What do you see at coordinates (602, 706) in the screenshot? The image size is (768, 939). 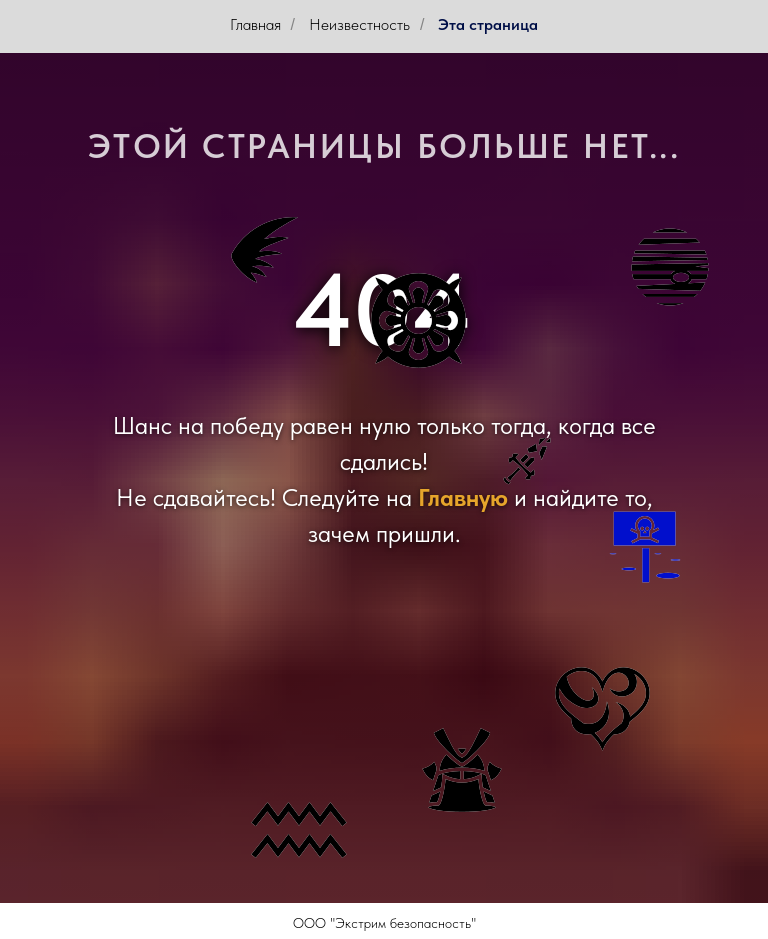 I see `indicates an eldritch or lovecraftian game element` at bounding box center [602, 706].